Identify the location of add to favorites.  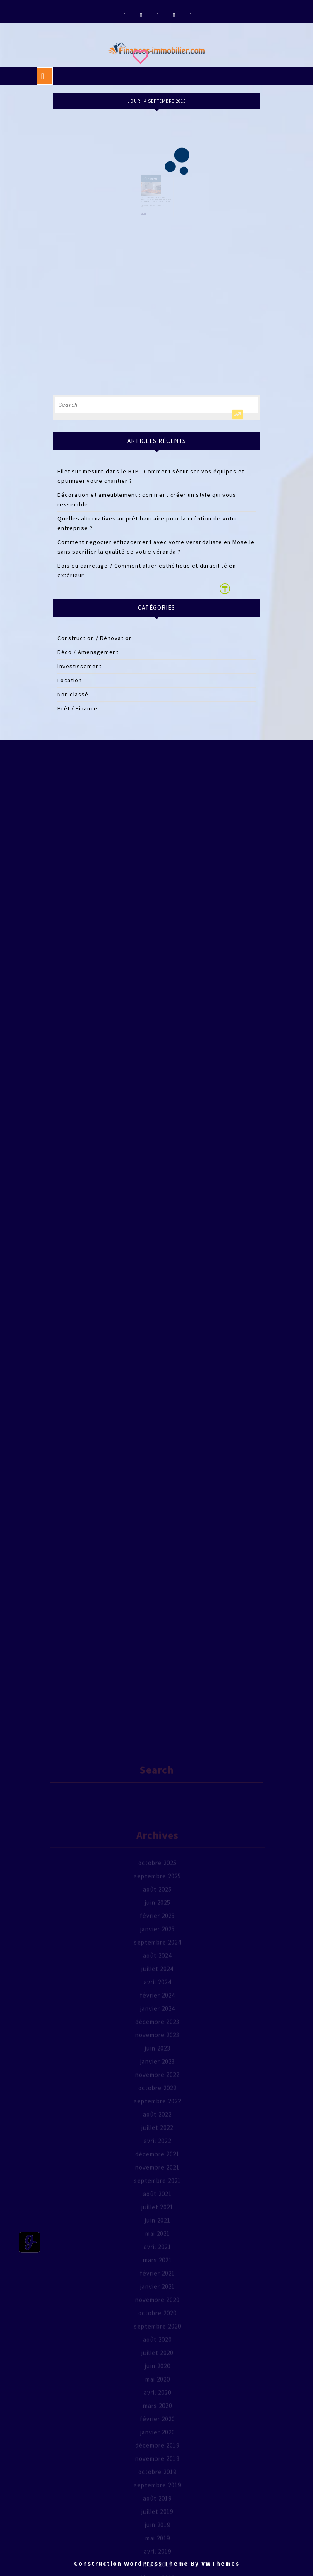
(140, 57).